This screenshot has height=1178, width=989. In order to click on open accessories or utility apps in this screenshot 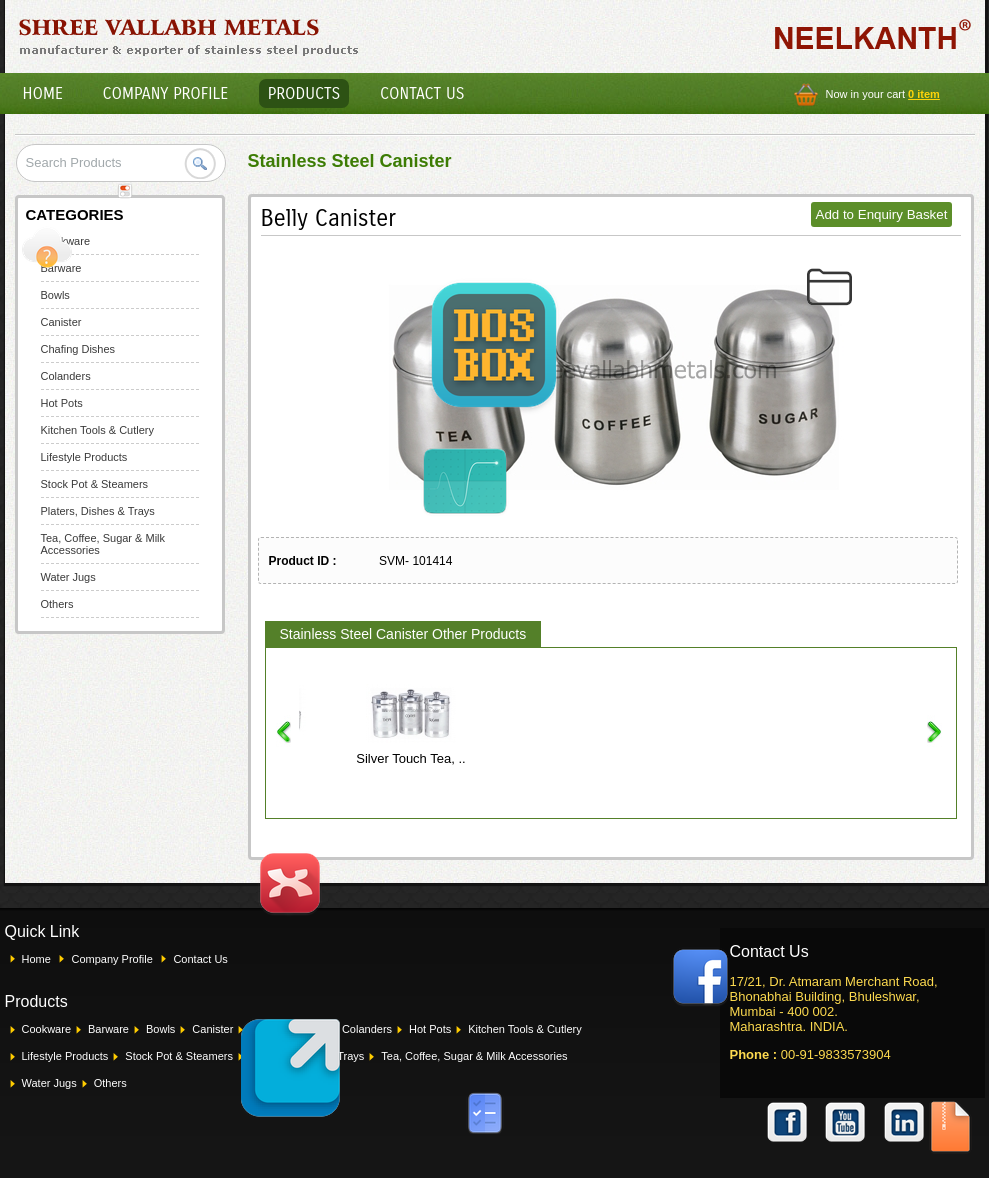, I will do `click(290, 1067)`.